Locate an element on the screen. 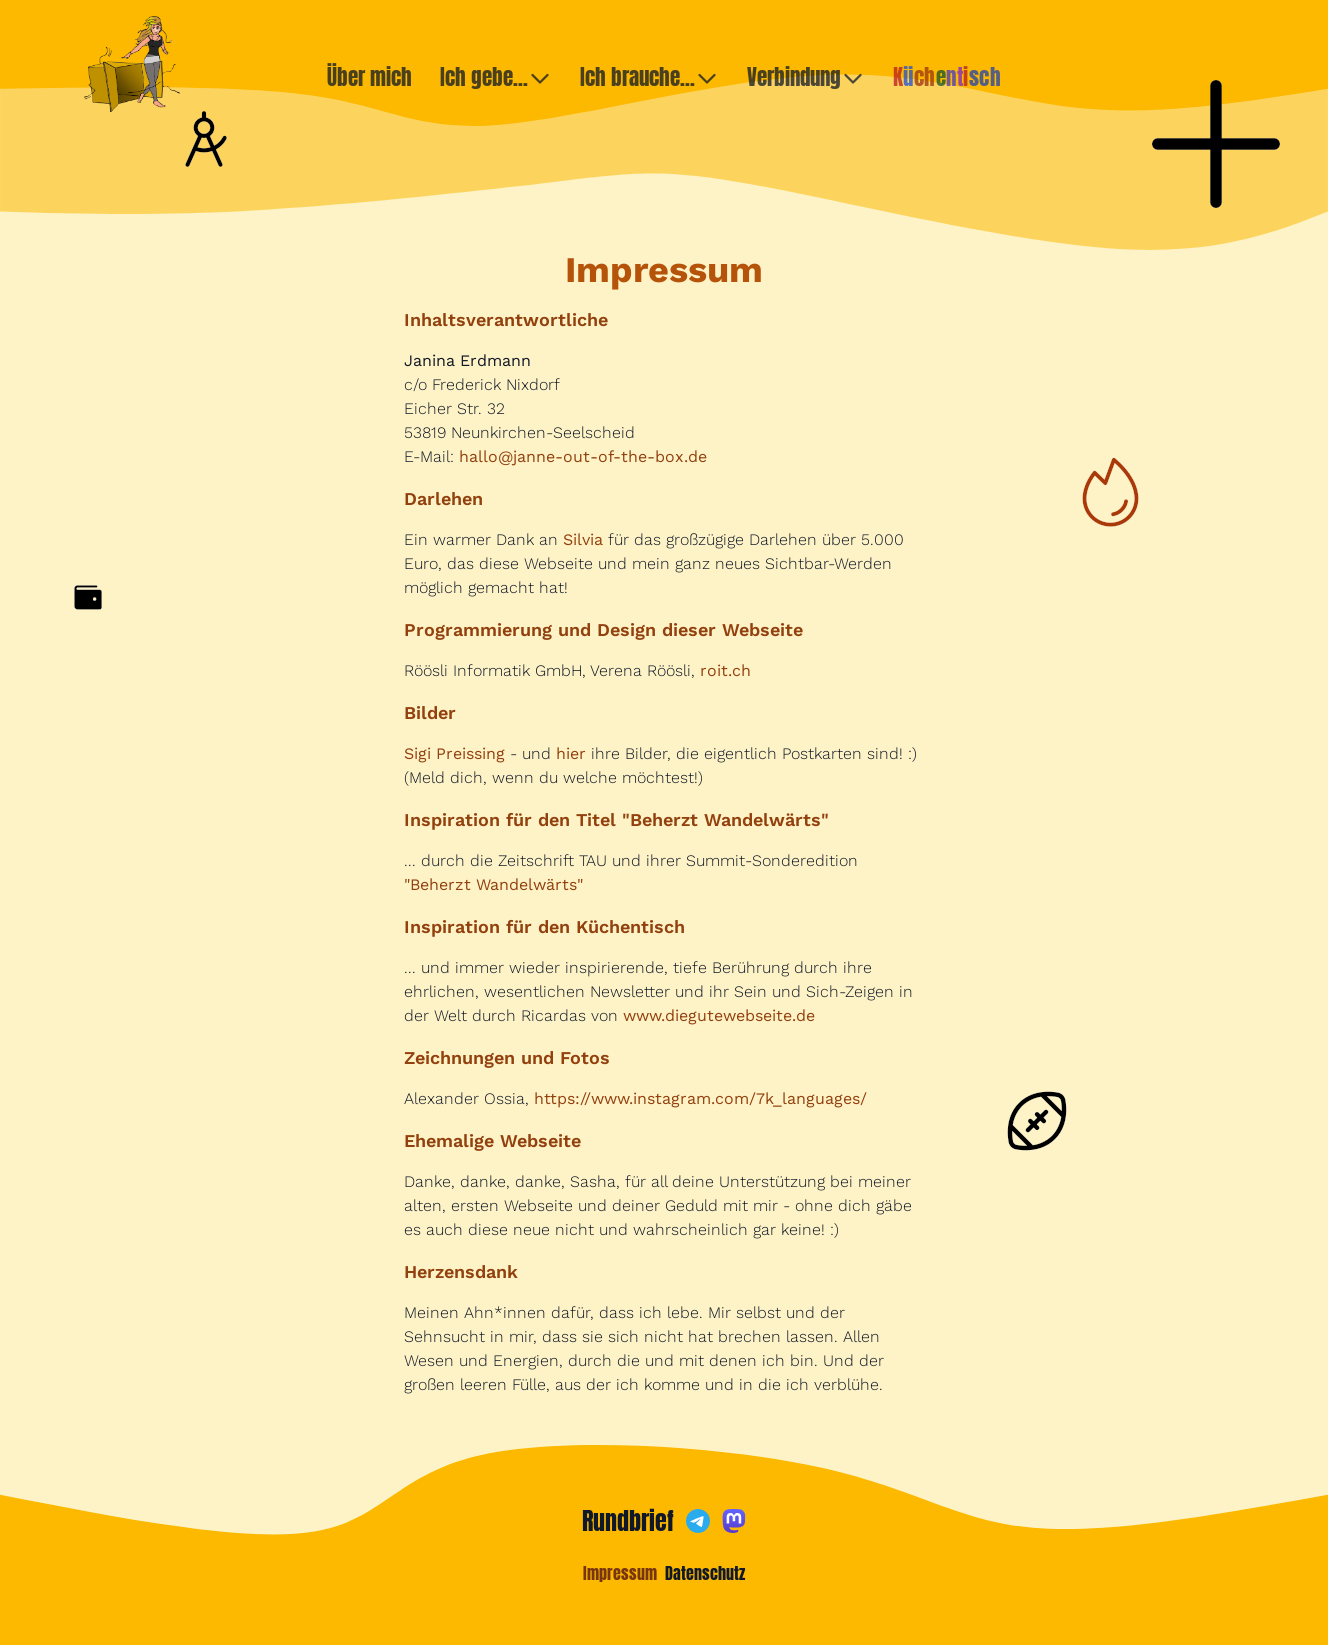 The height and width of the screenshot is (1645, 1328). add a new item is located at coordinates (1216, 144).